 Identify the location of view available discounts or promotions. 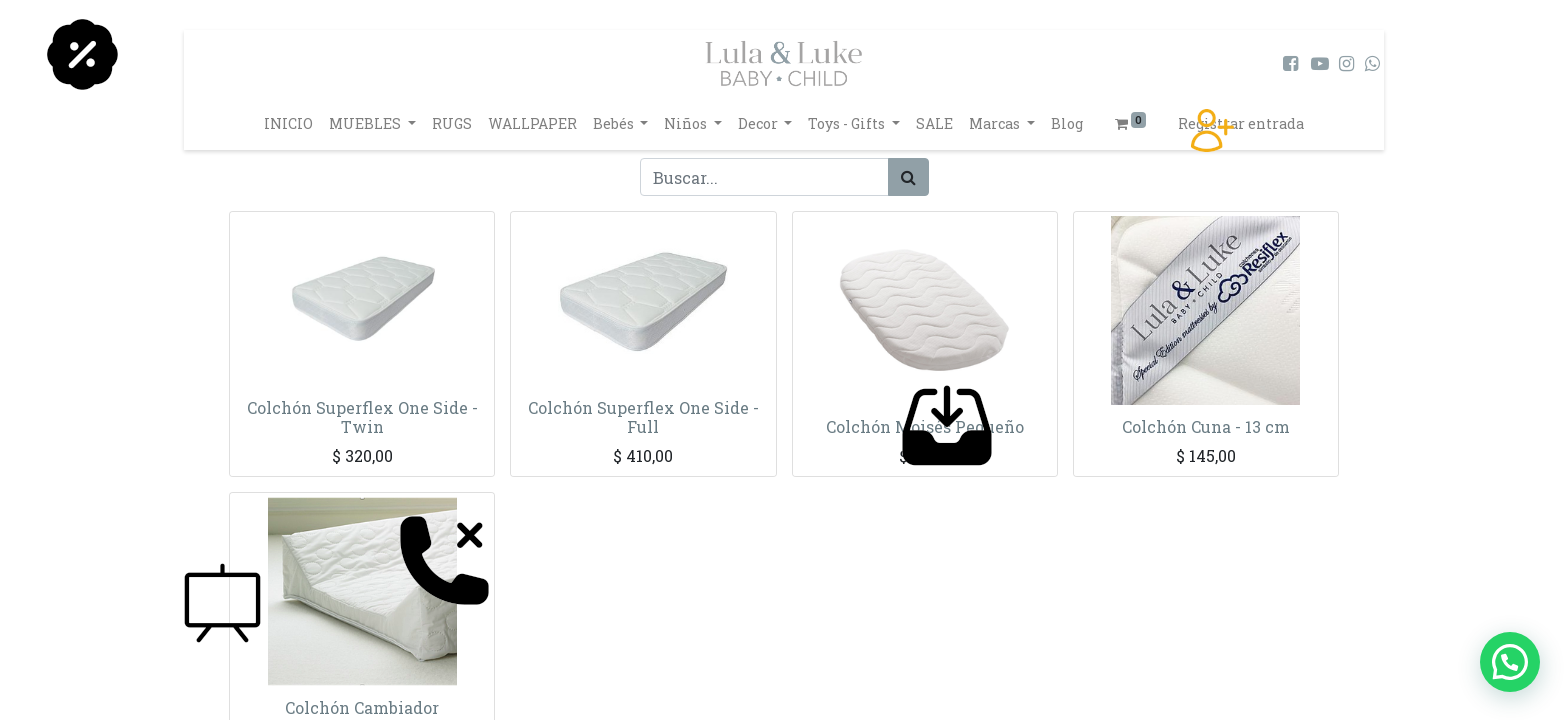
(82, 54).